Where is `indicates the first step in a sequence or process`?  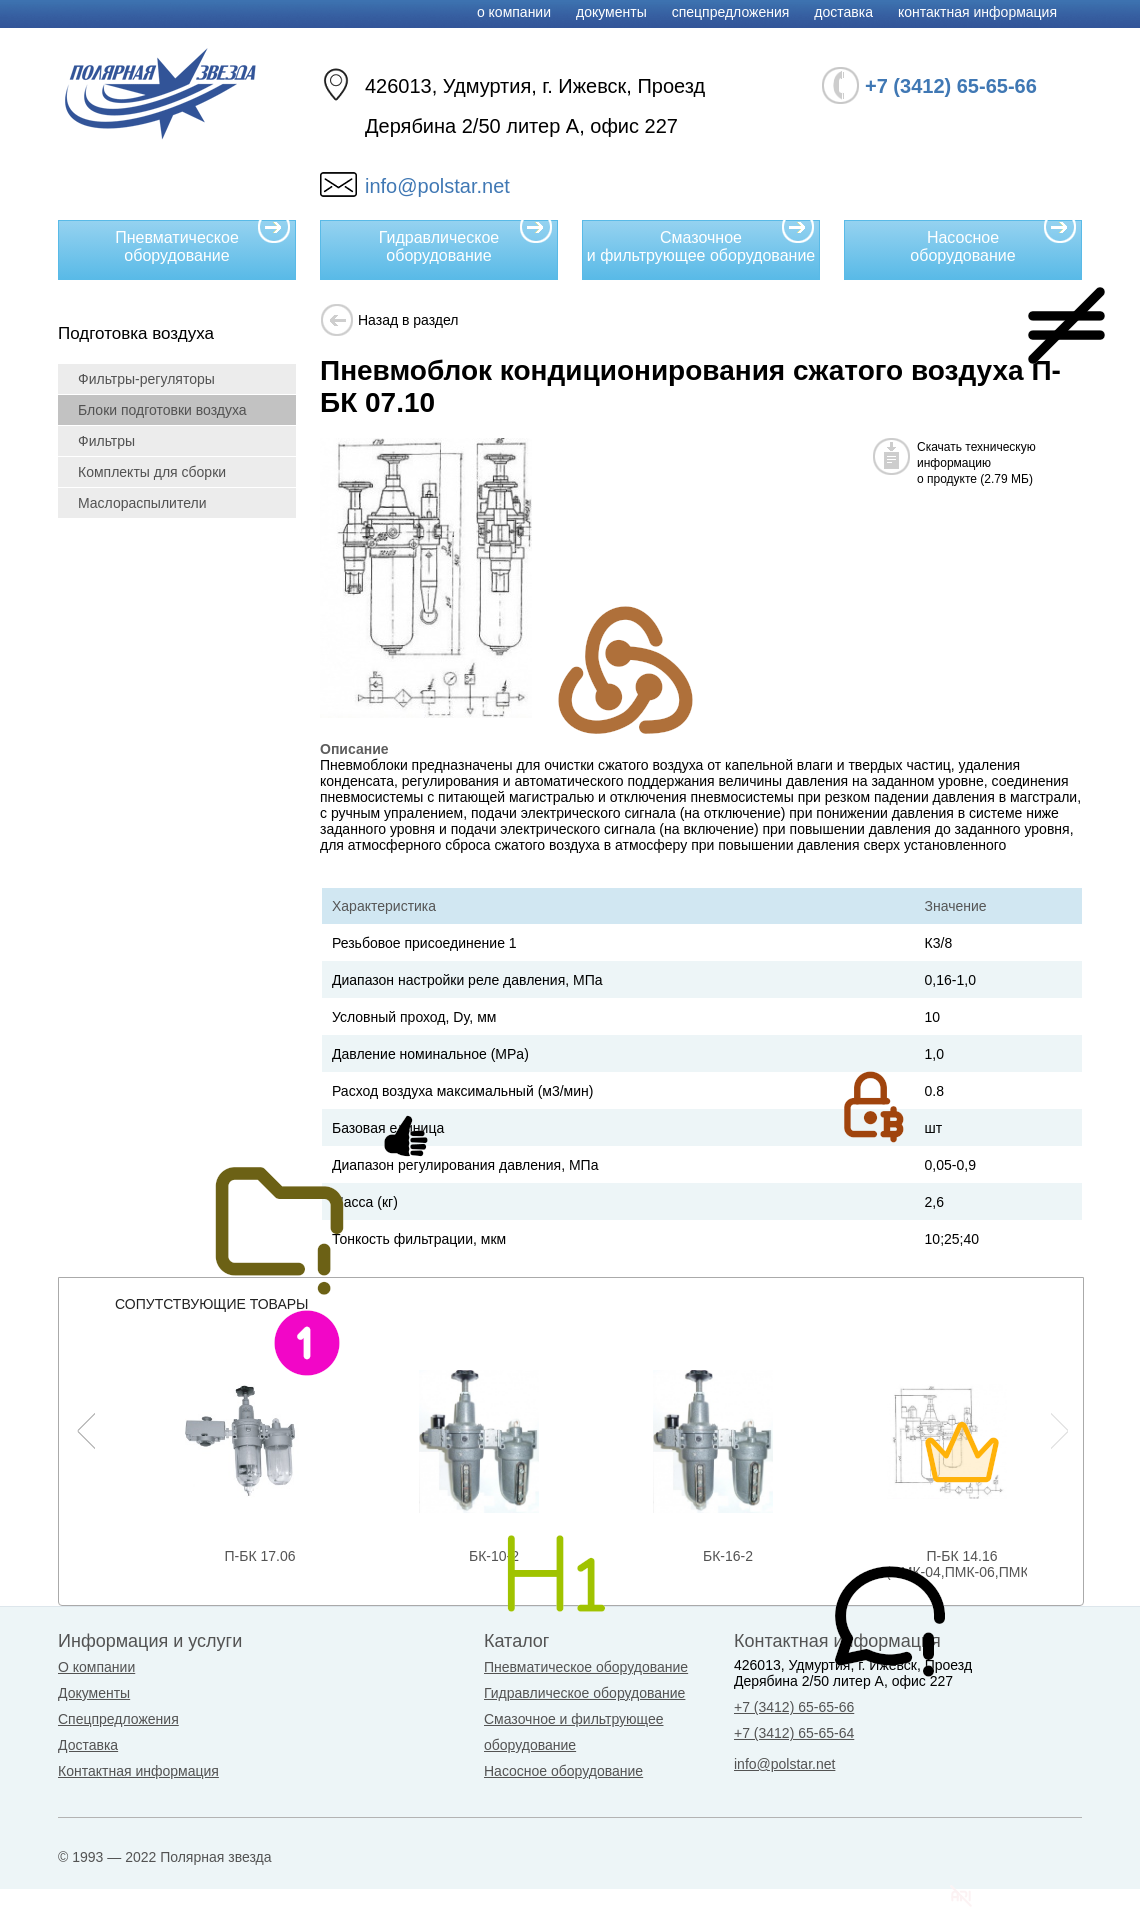
indicates the first step in a sequence or process is located at coordinates (307, 1343).